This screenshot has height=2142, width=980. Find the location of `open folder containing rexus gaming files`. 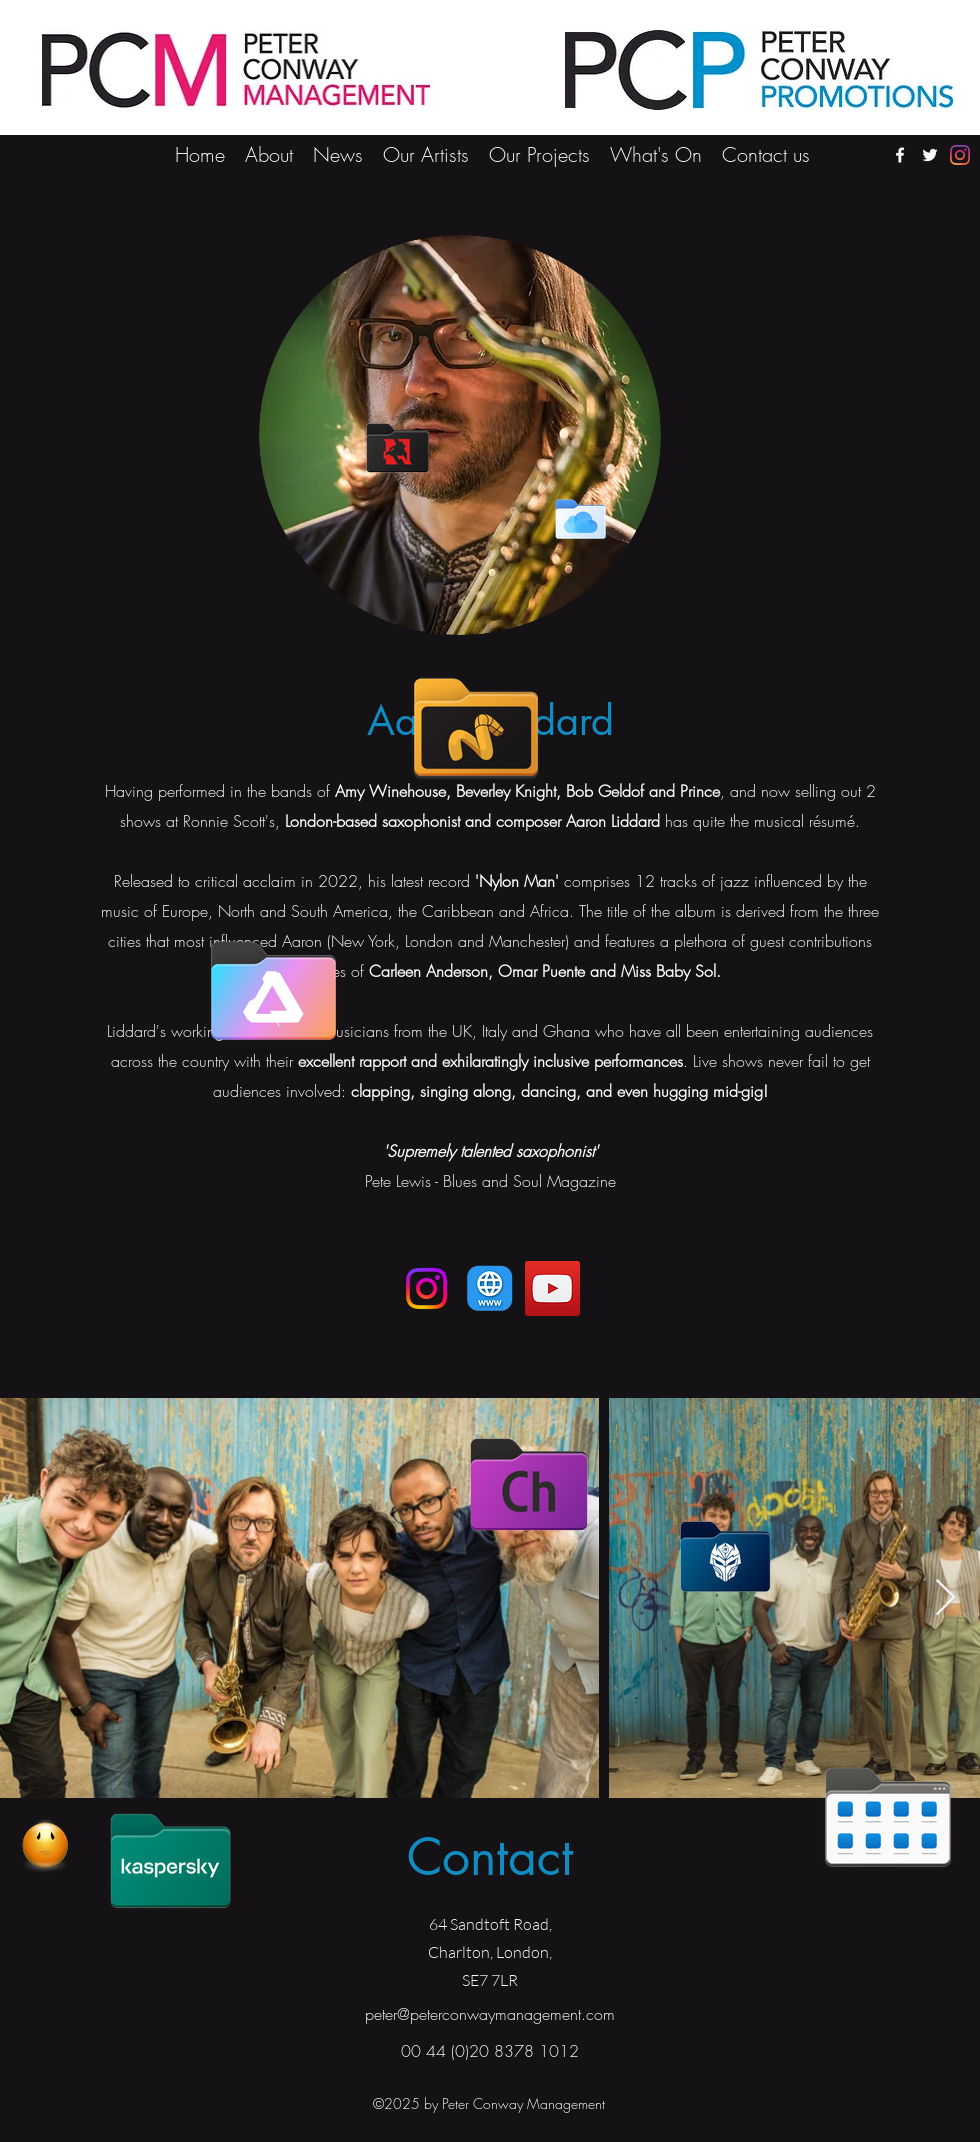

open folder containing rexus gaming files is located at coordinates (725, 1559).